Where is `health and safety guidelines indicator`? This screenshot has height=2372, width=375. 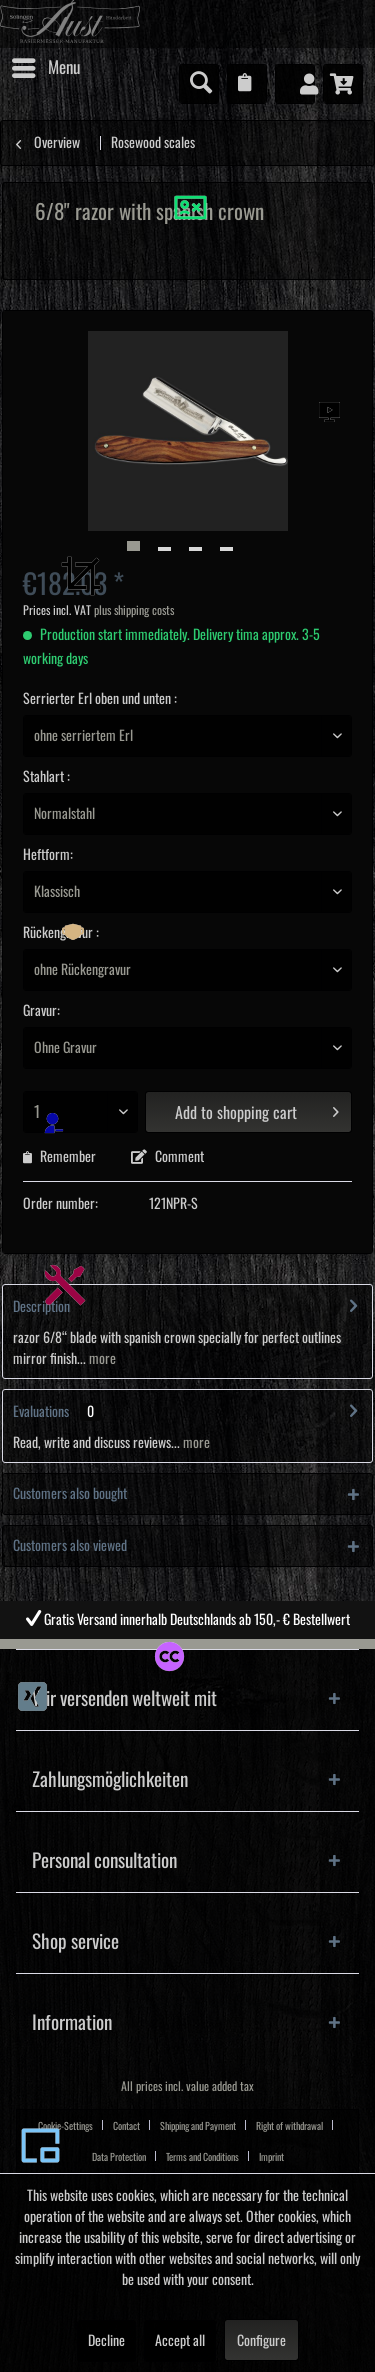 health and safety guidelines indicator is located at coordinates (73, 932).